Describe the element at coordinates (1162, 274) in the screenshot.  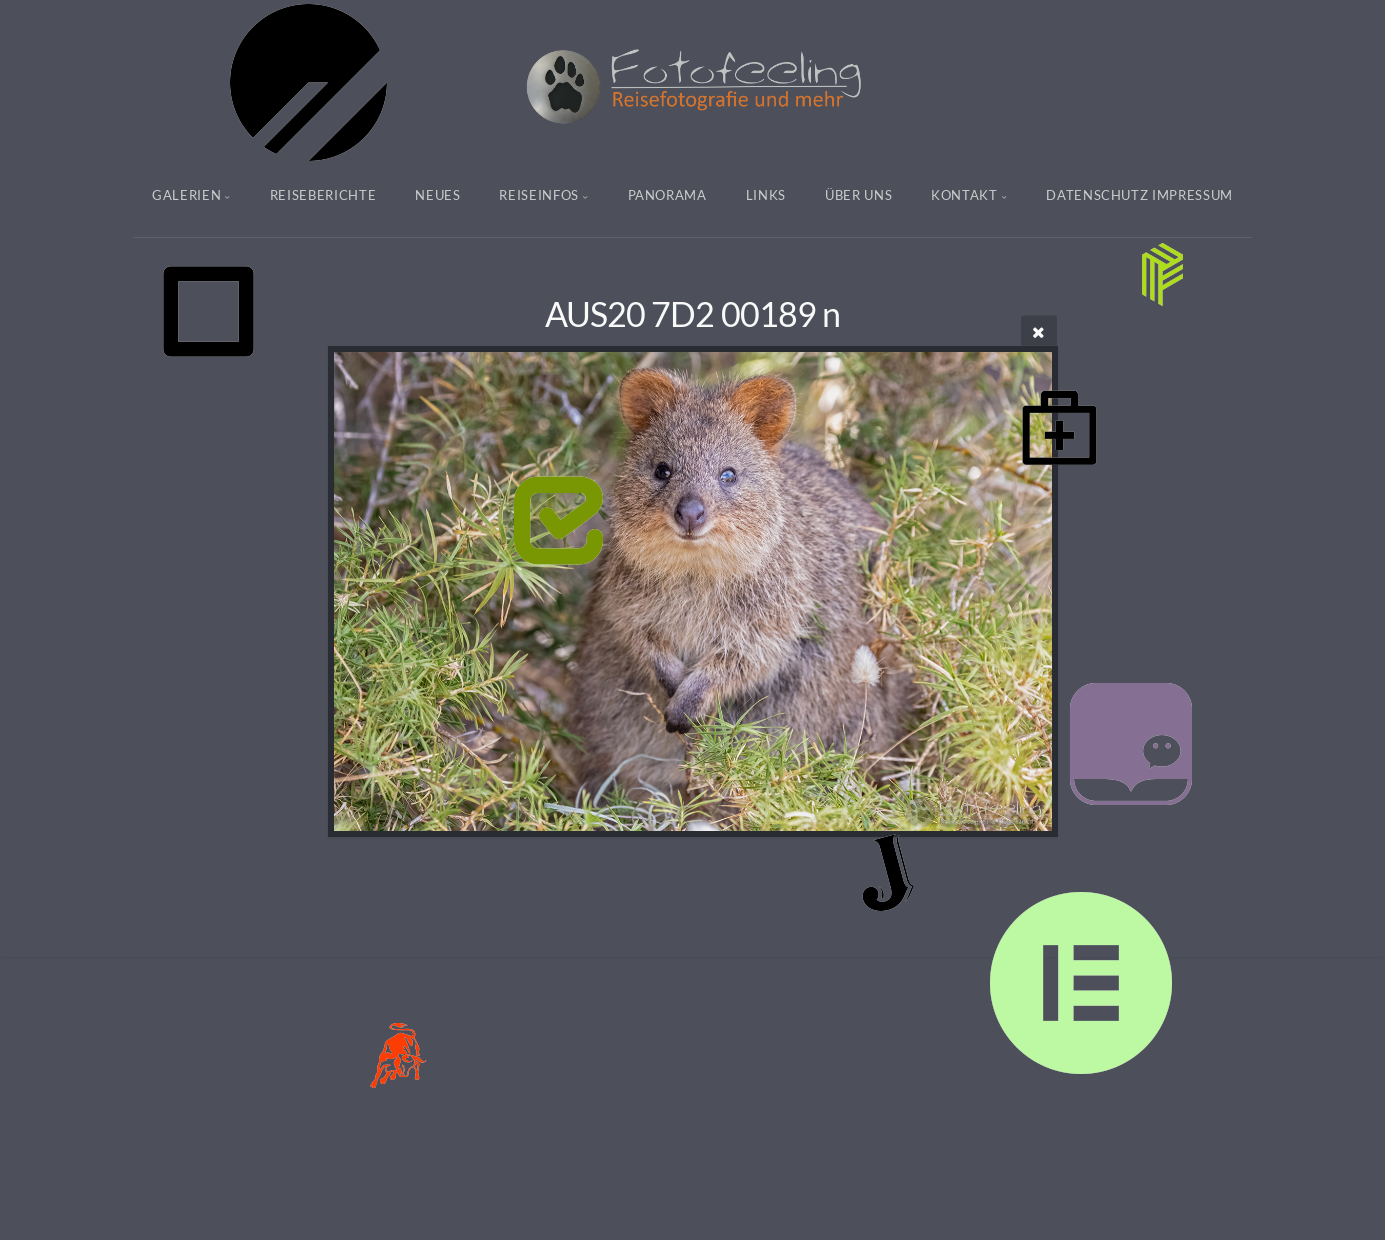
I see `link to Pusher real-time messaging services` at that location.